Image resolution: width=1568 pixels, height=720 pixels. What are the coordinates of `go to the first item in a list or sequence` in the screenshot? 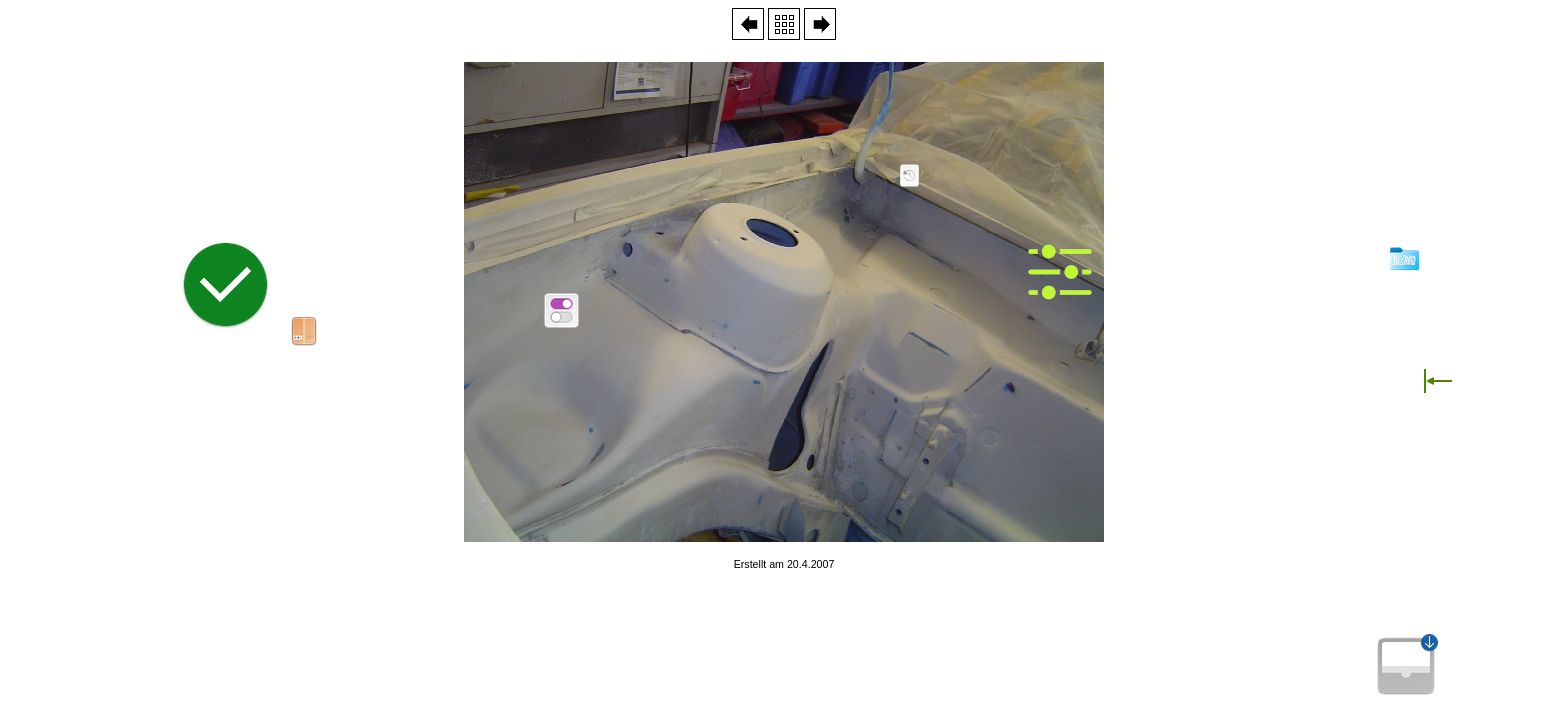 It's located at (1438, 381).